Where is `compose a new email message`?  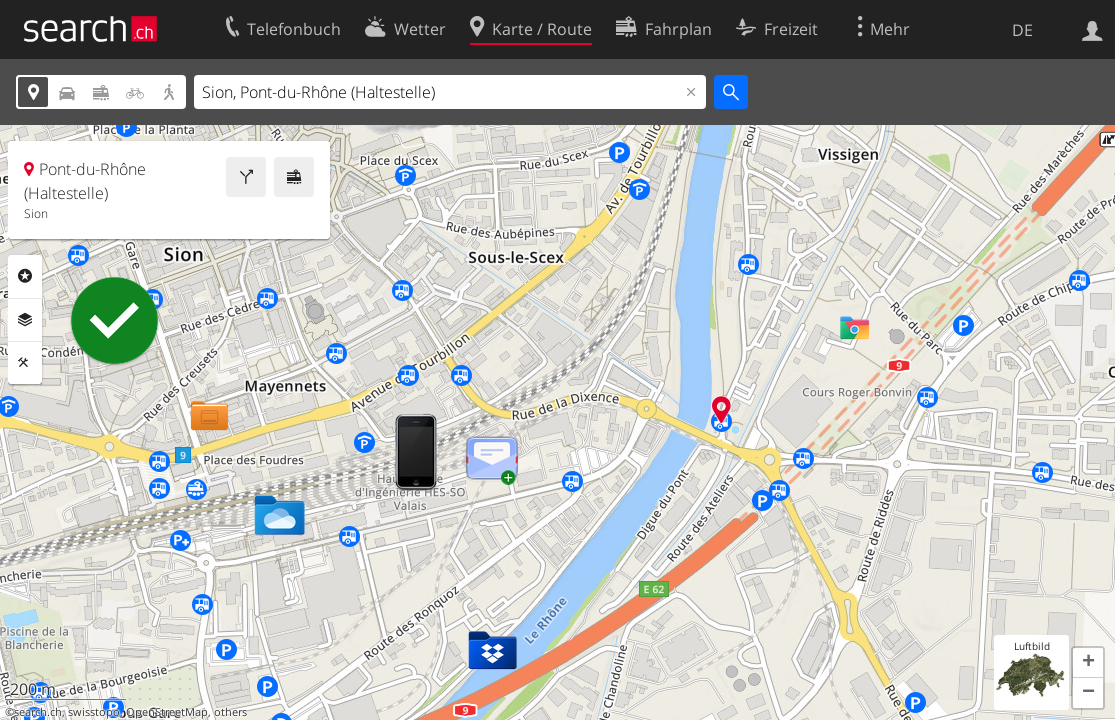
compose a new email message is located at coordinates (492, 458).